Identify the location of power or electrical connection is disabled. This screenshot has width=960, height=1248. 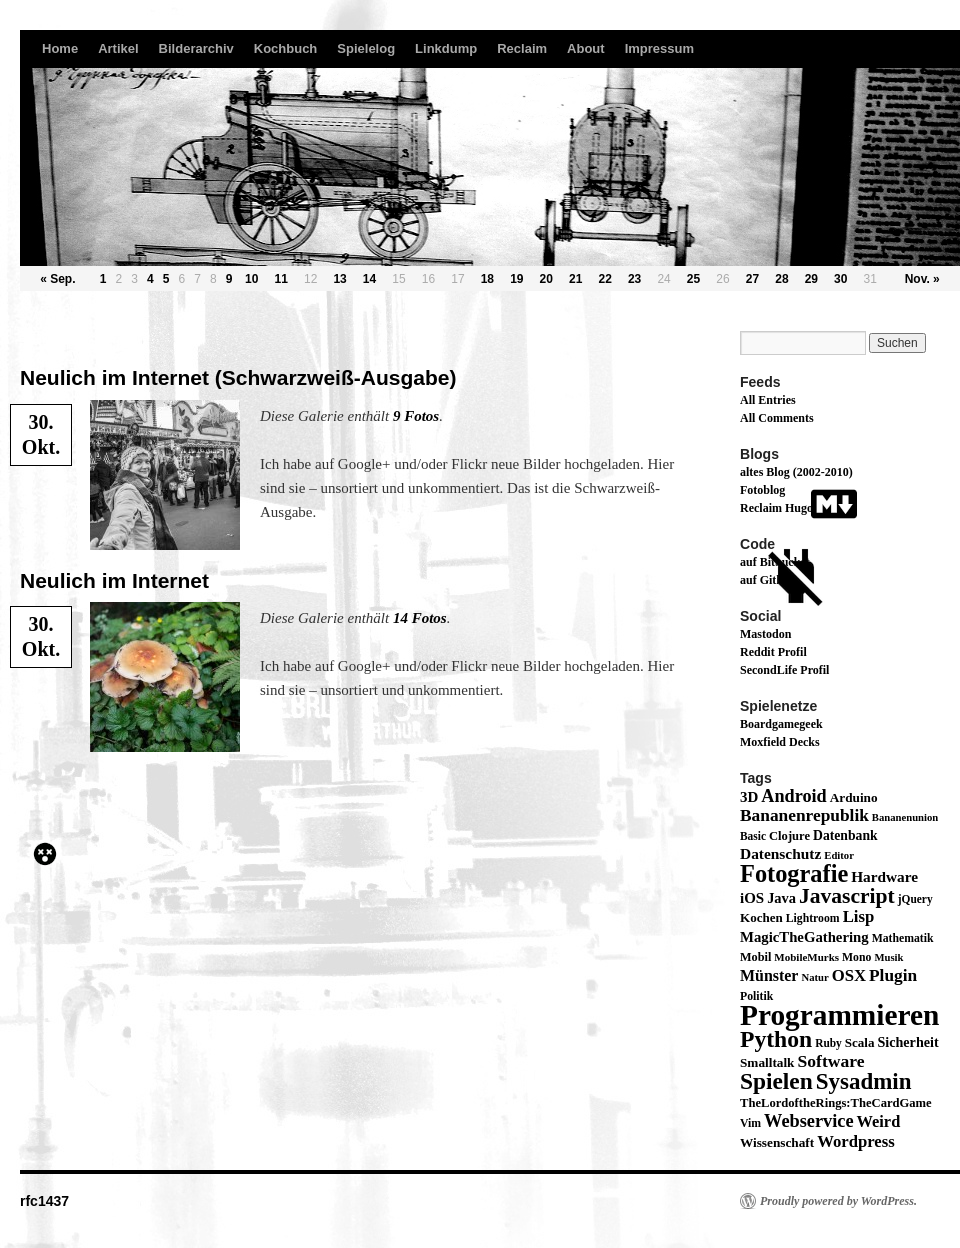
(796, 576).